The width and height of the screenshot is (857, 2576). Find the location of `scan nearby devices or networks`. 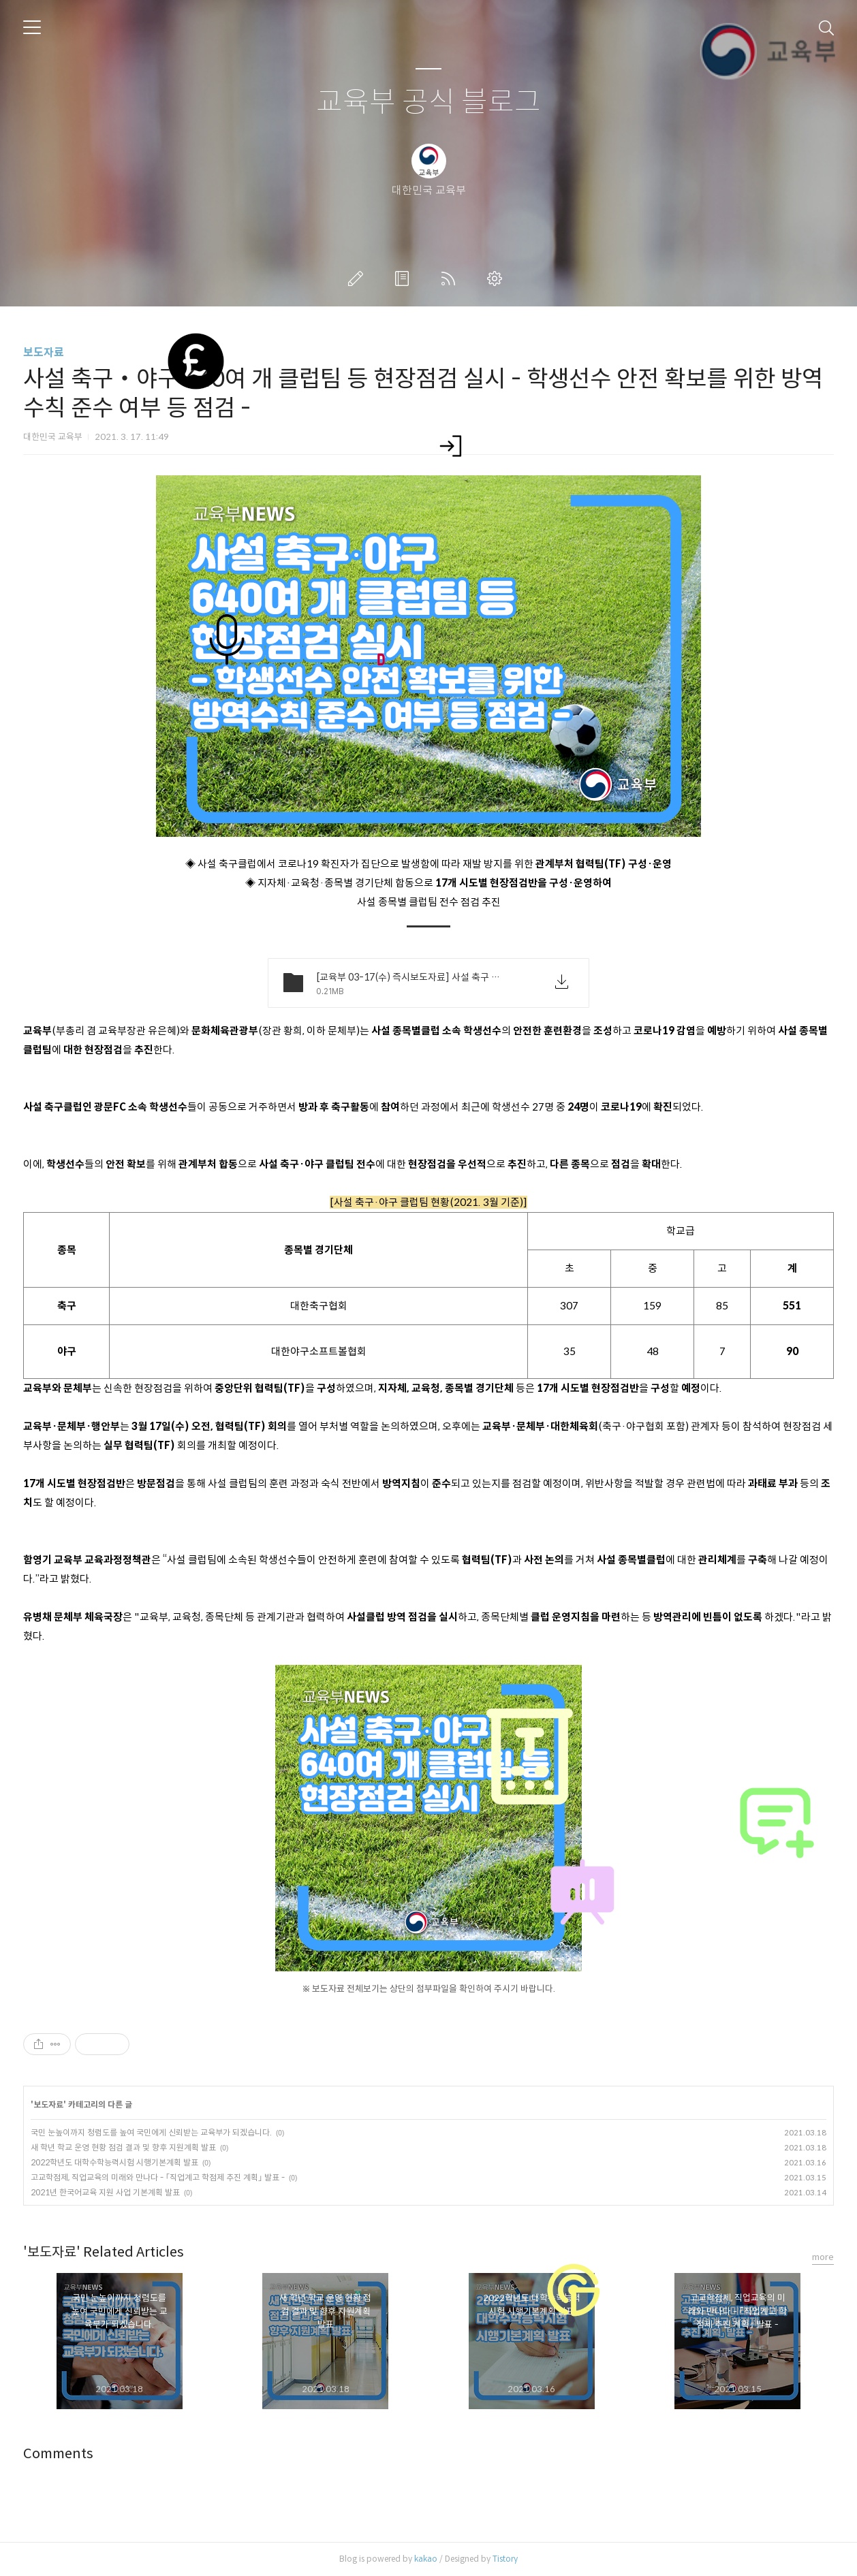

scan nearby devices or networks is located at coordinates (574, 2290).